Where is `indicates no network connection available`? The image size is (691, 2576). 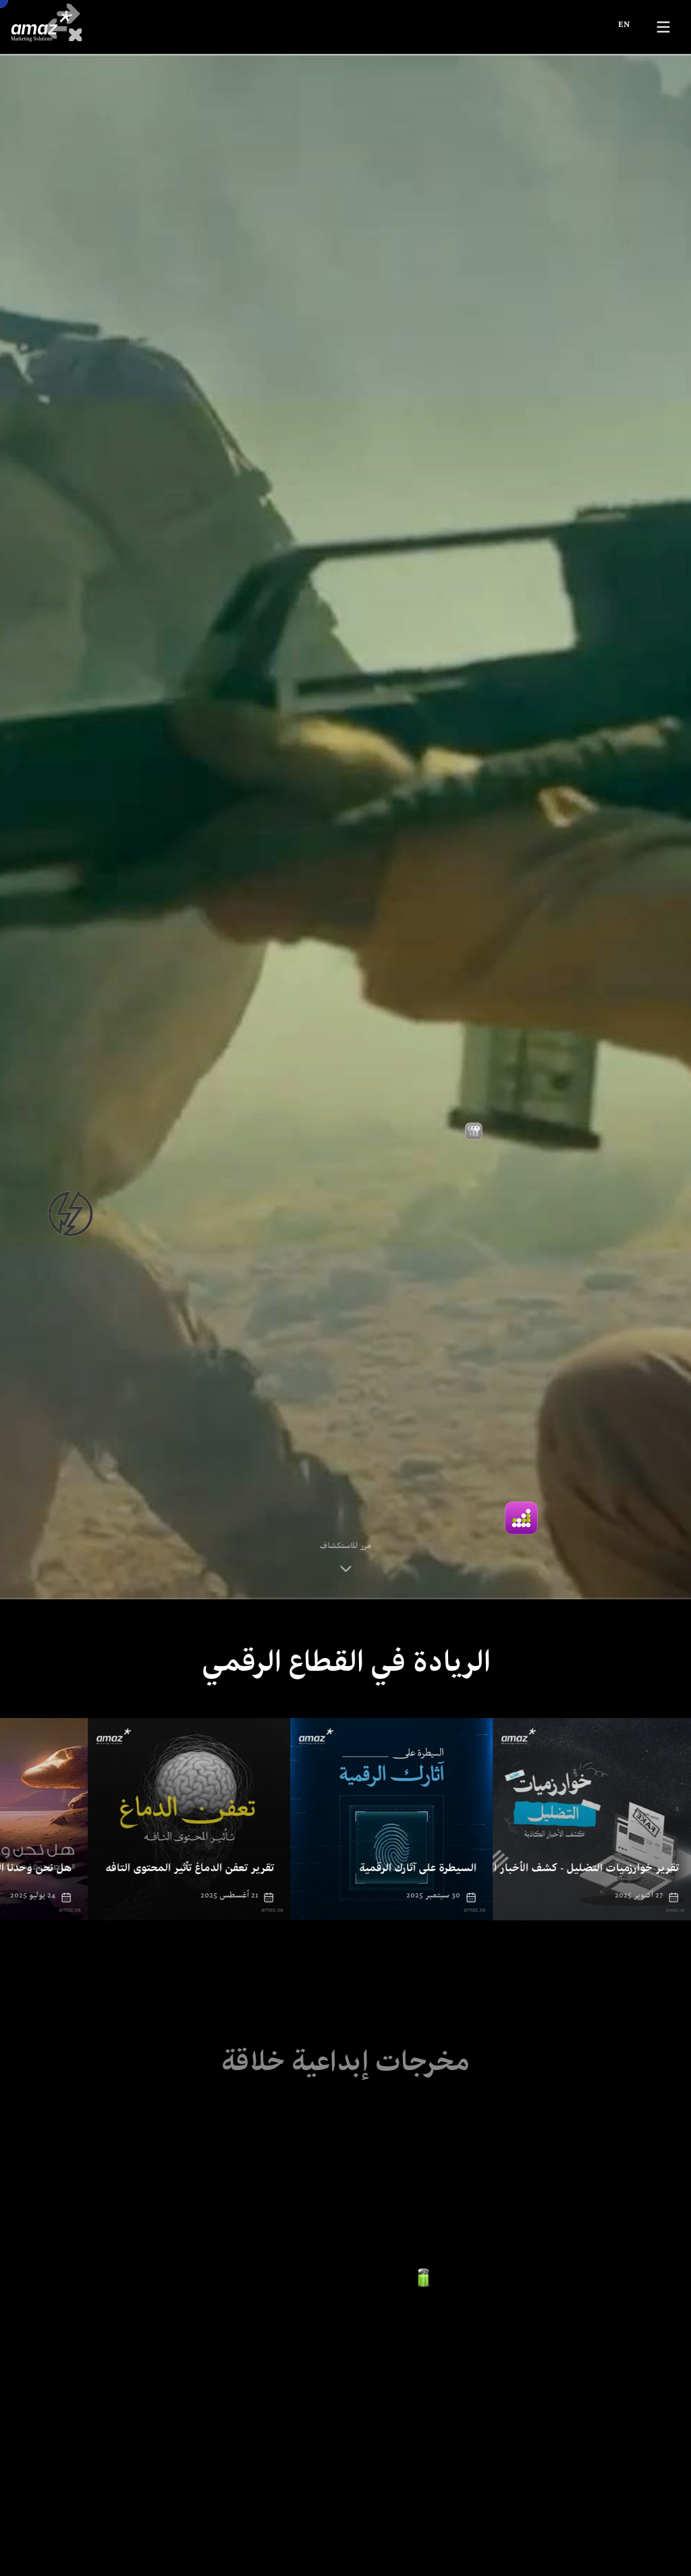
indicates no network connection available is located at coordinates (61, 21).